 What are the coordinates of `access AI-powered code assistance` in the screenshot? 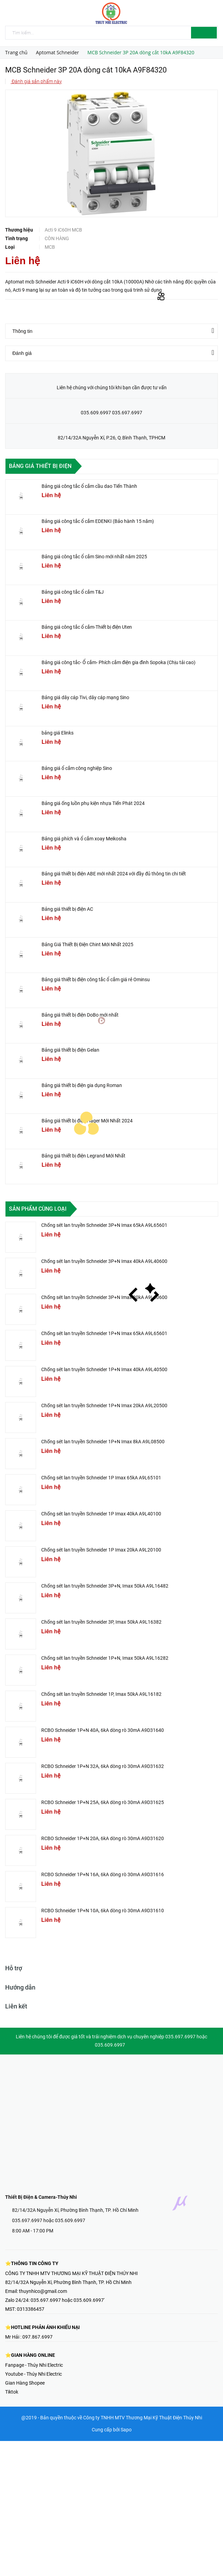 It's located at (144, 1295).